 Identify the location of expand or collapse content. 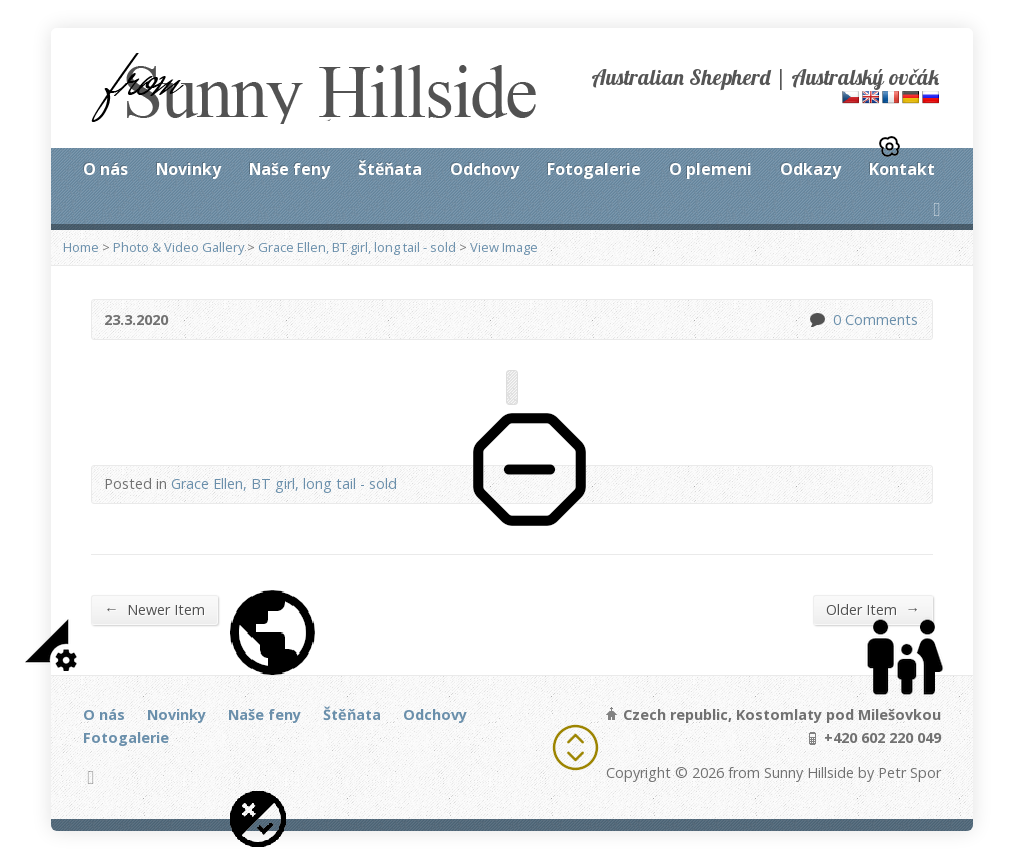
(575, 747).